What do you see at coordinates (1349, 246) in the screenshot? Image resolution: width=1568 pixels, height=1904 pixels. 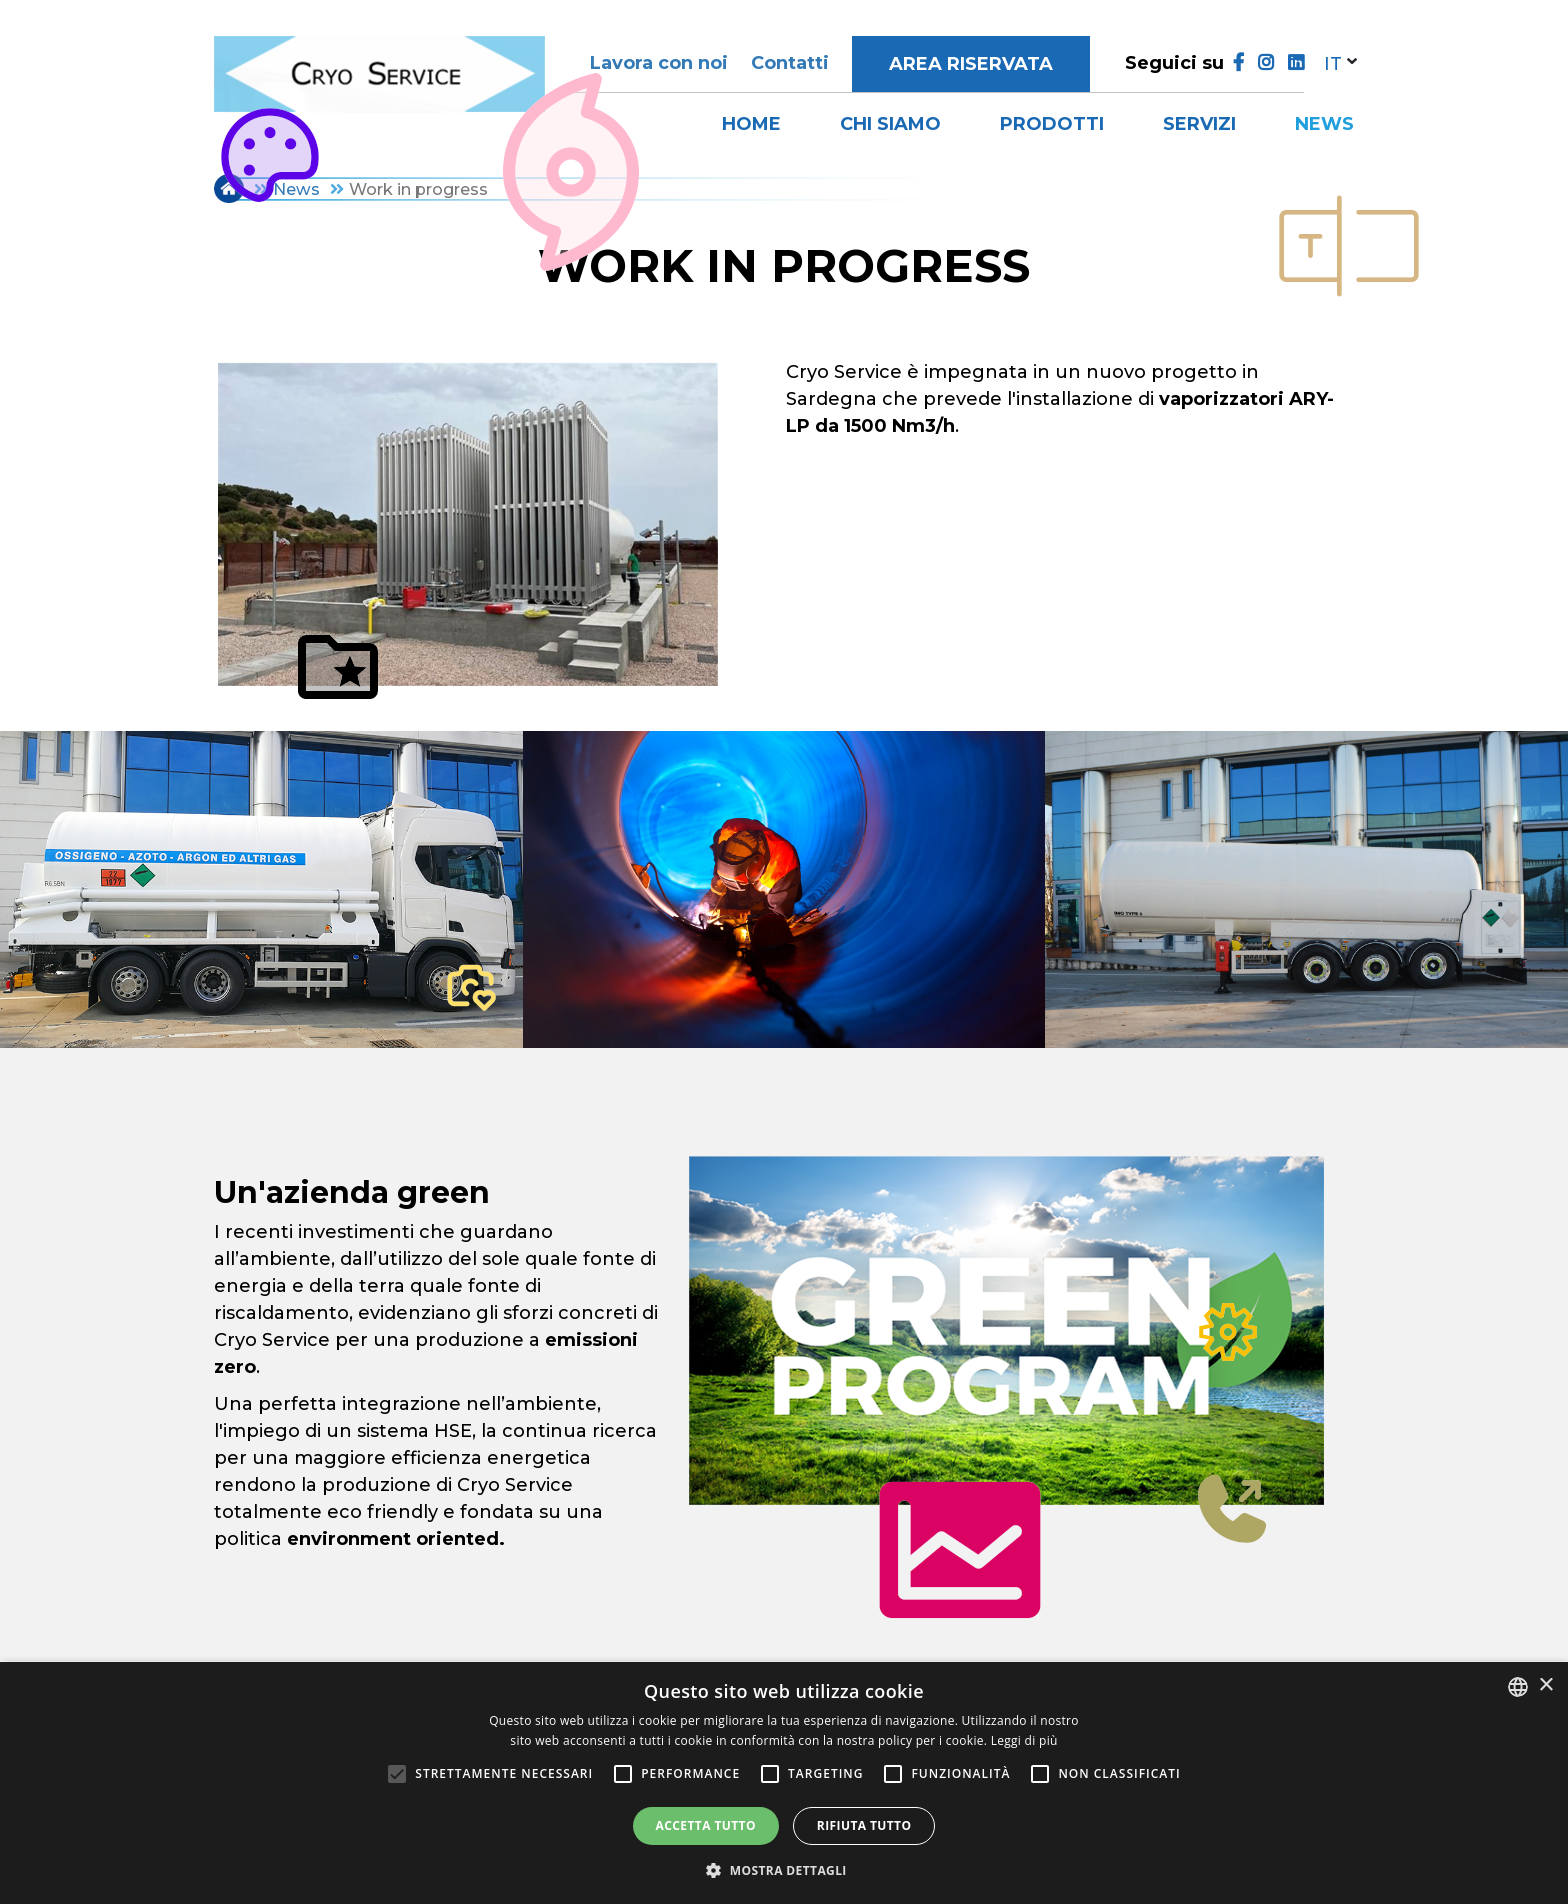 I see `enter text in a form field` at bounding box center [1349, 246].